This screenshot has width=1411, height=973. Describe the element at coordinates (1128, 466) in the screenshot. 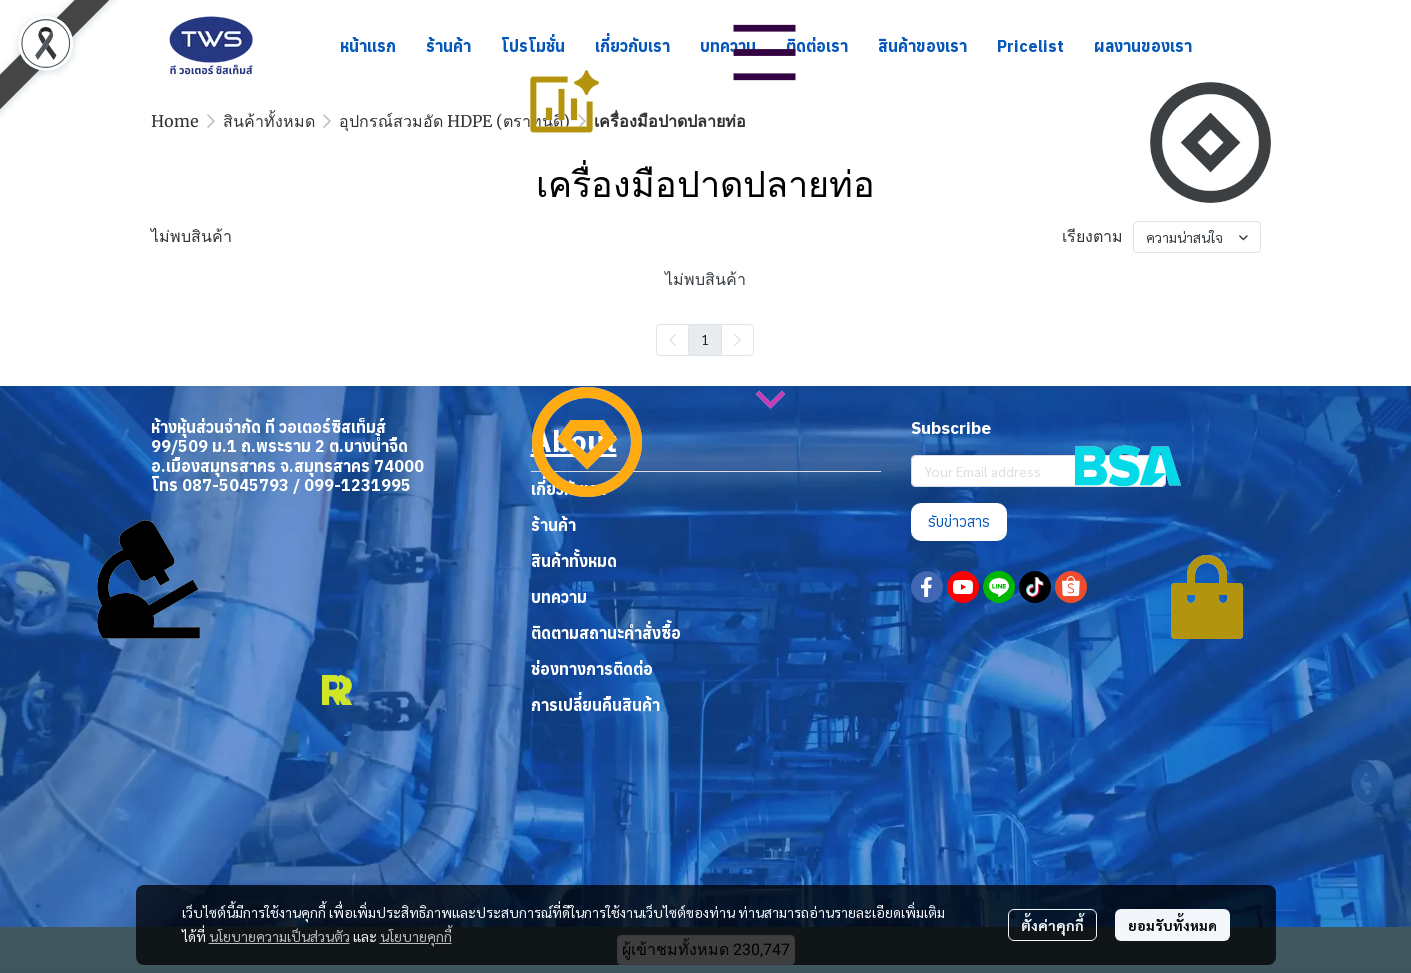

I see `buysellads company logo` at that location.